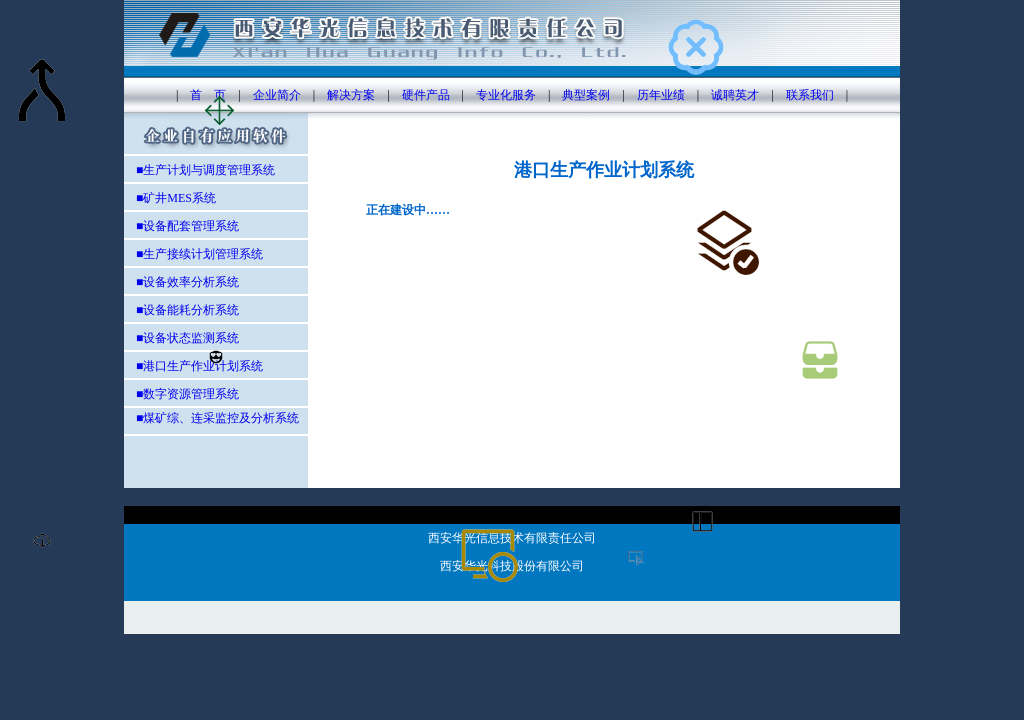 The width and height of the screenshot is (1024, 720). What do you see at coordinates (488, 552) in the screenshot?
I see `access virtual machine settings` at bounding box center [488, 552].